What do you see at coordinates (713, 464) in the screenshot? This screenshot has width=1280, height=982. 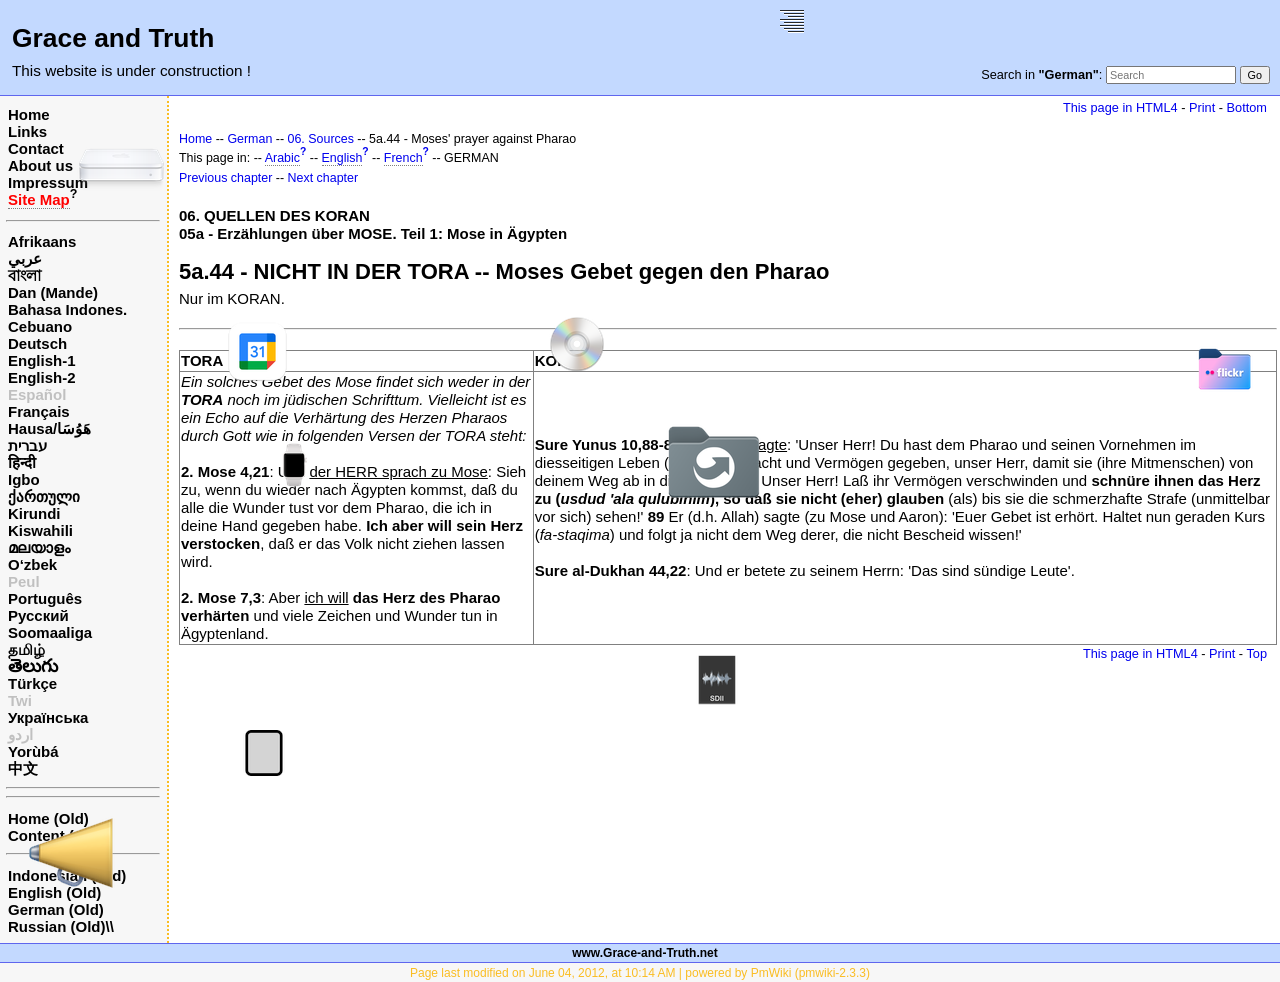 I see `folder containing portable applications` at bounding box center [713, 464].